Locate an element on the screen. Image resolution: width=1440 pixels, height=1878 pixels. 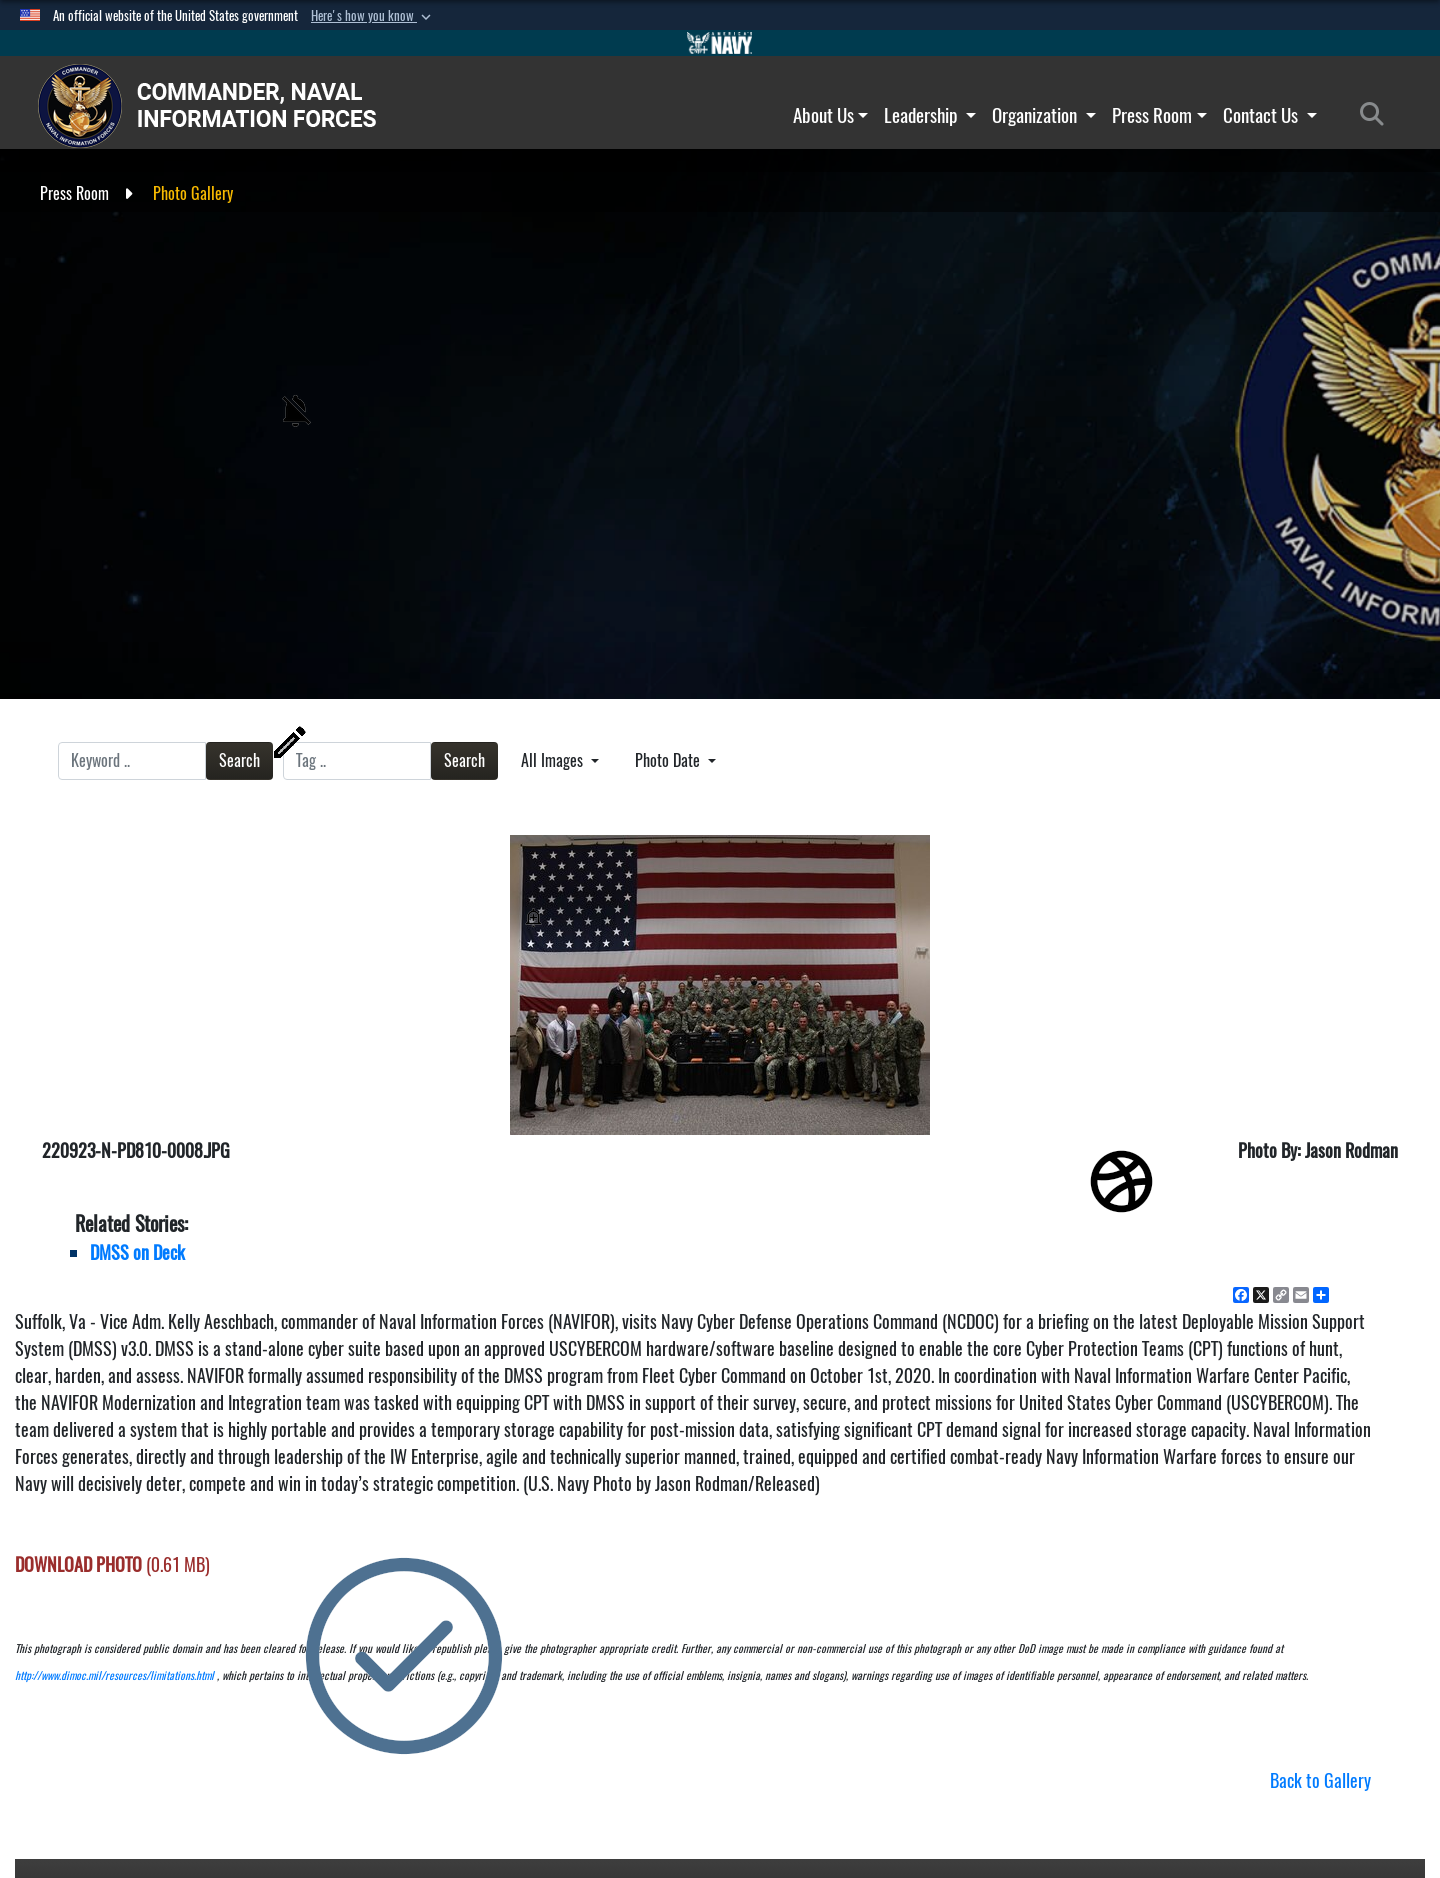
edit or compose new content is located at coordinates (290, 742).